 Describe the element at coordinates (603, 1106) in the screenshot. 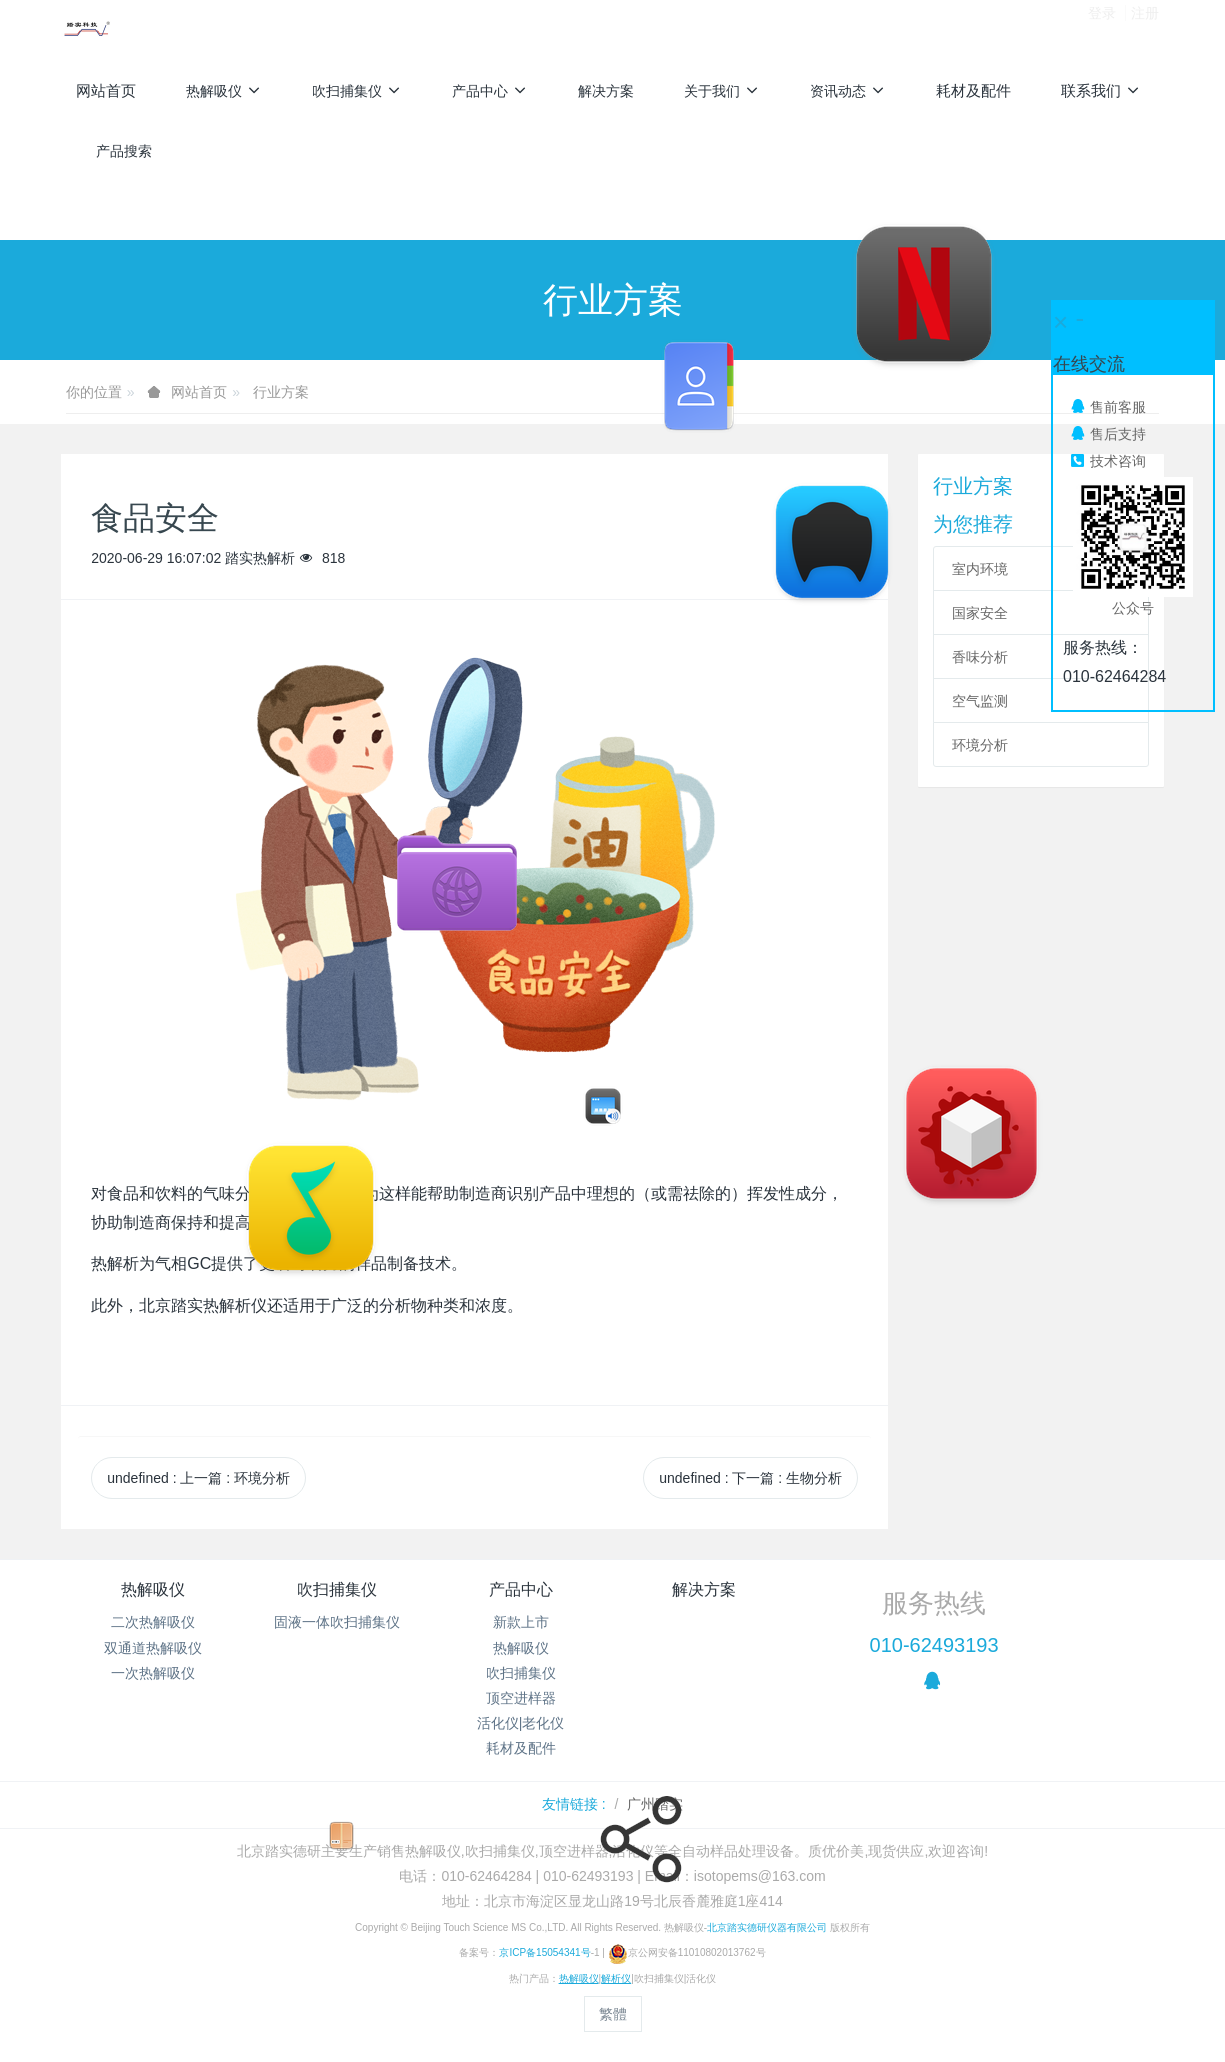

I see `open mpd music player daemon app` at that location.